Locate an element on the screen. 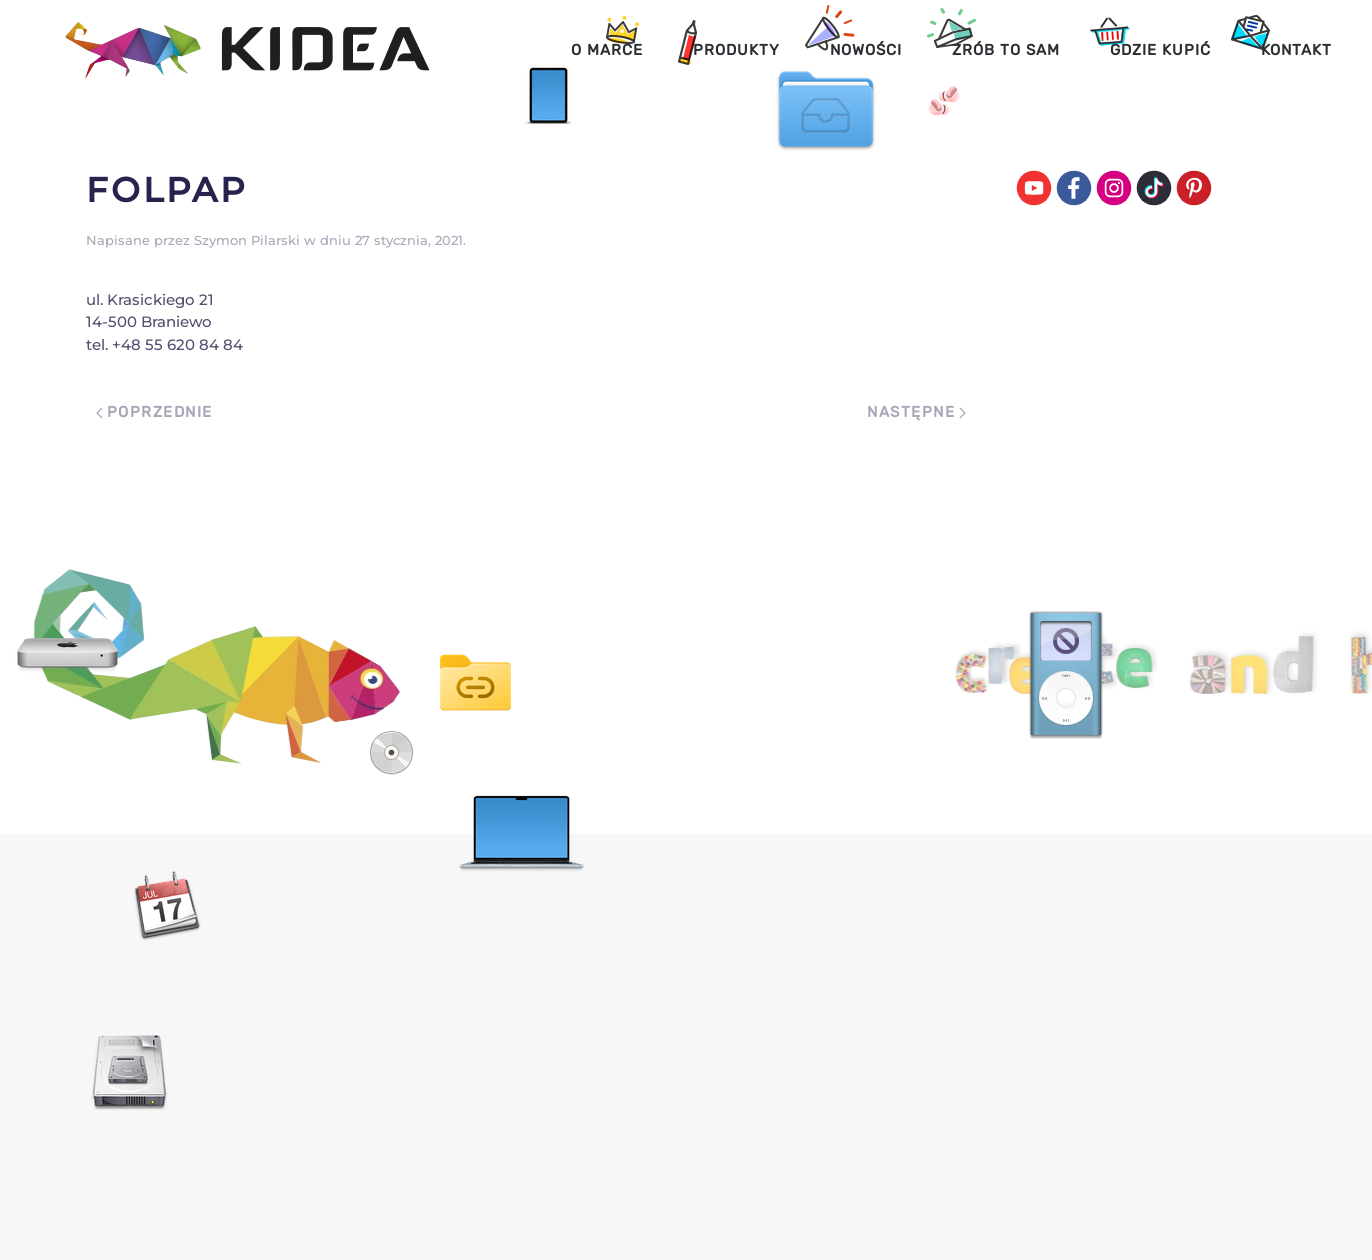 Image resolution: width=1372 pixels, height=1260 pixels. connect to beats wireless earbuds is located at coordinates (944, 101).